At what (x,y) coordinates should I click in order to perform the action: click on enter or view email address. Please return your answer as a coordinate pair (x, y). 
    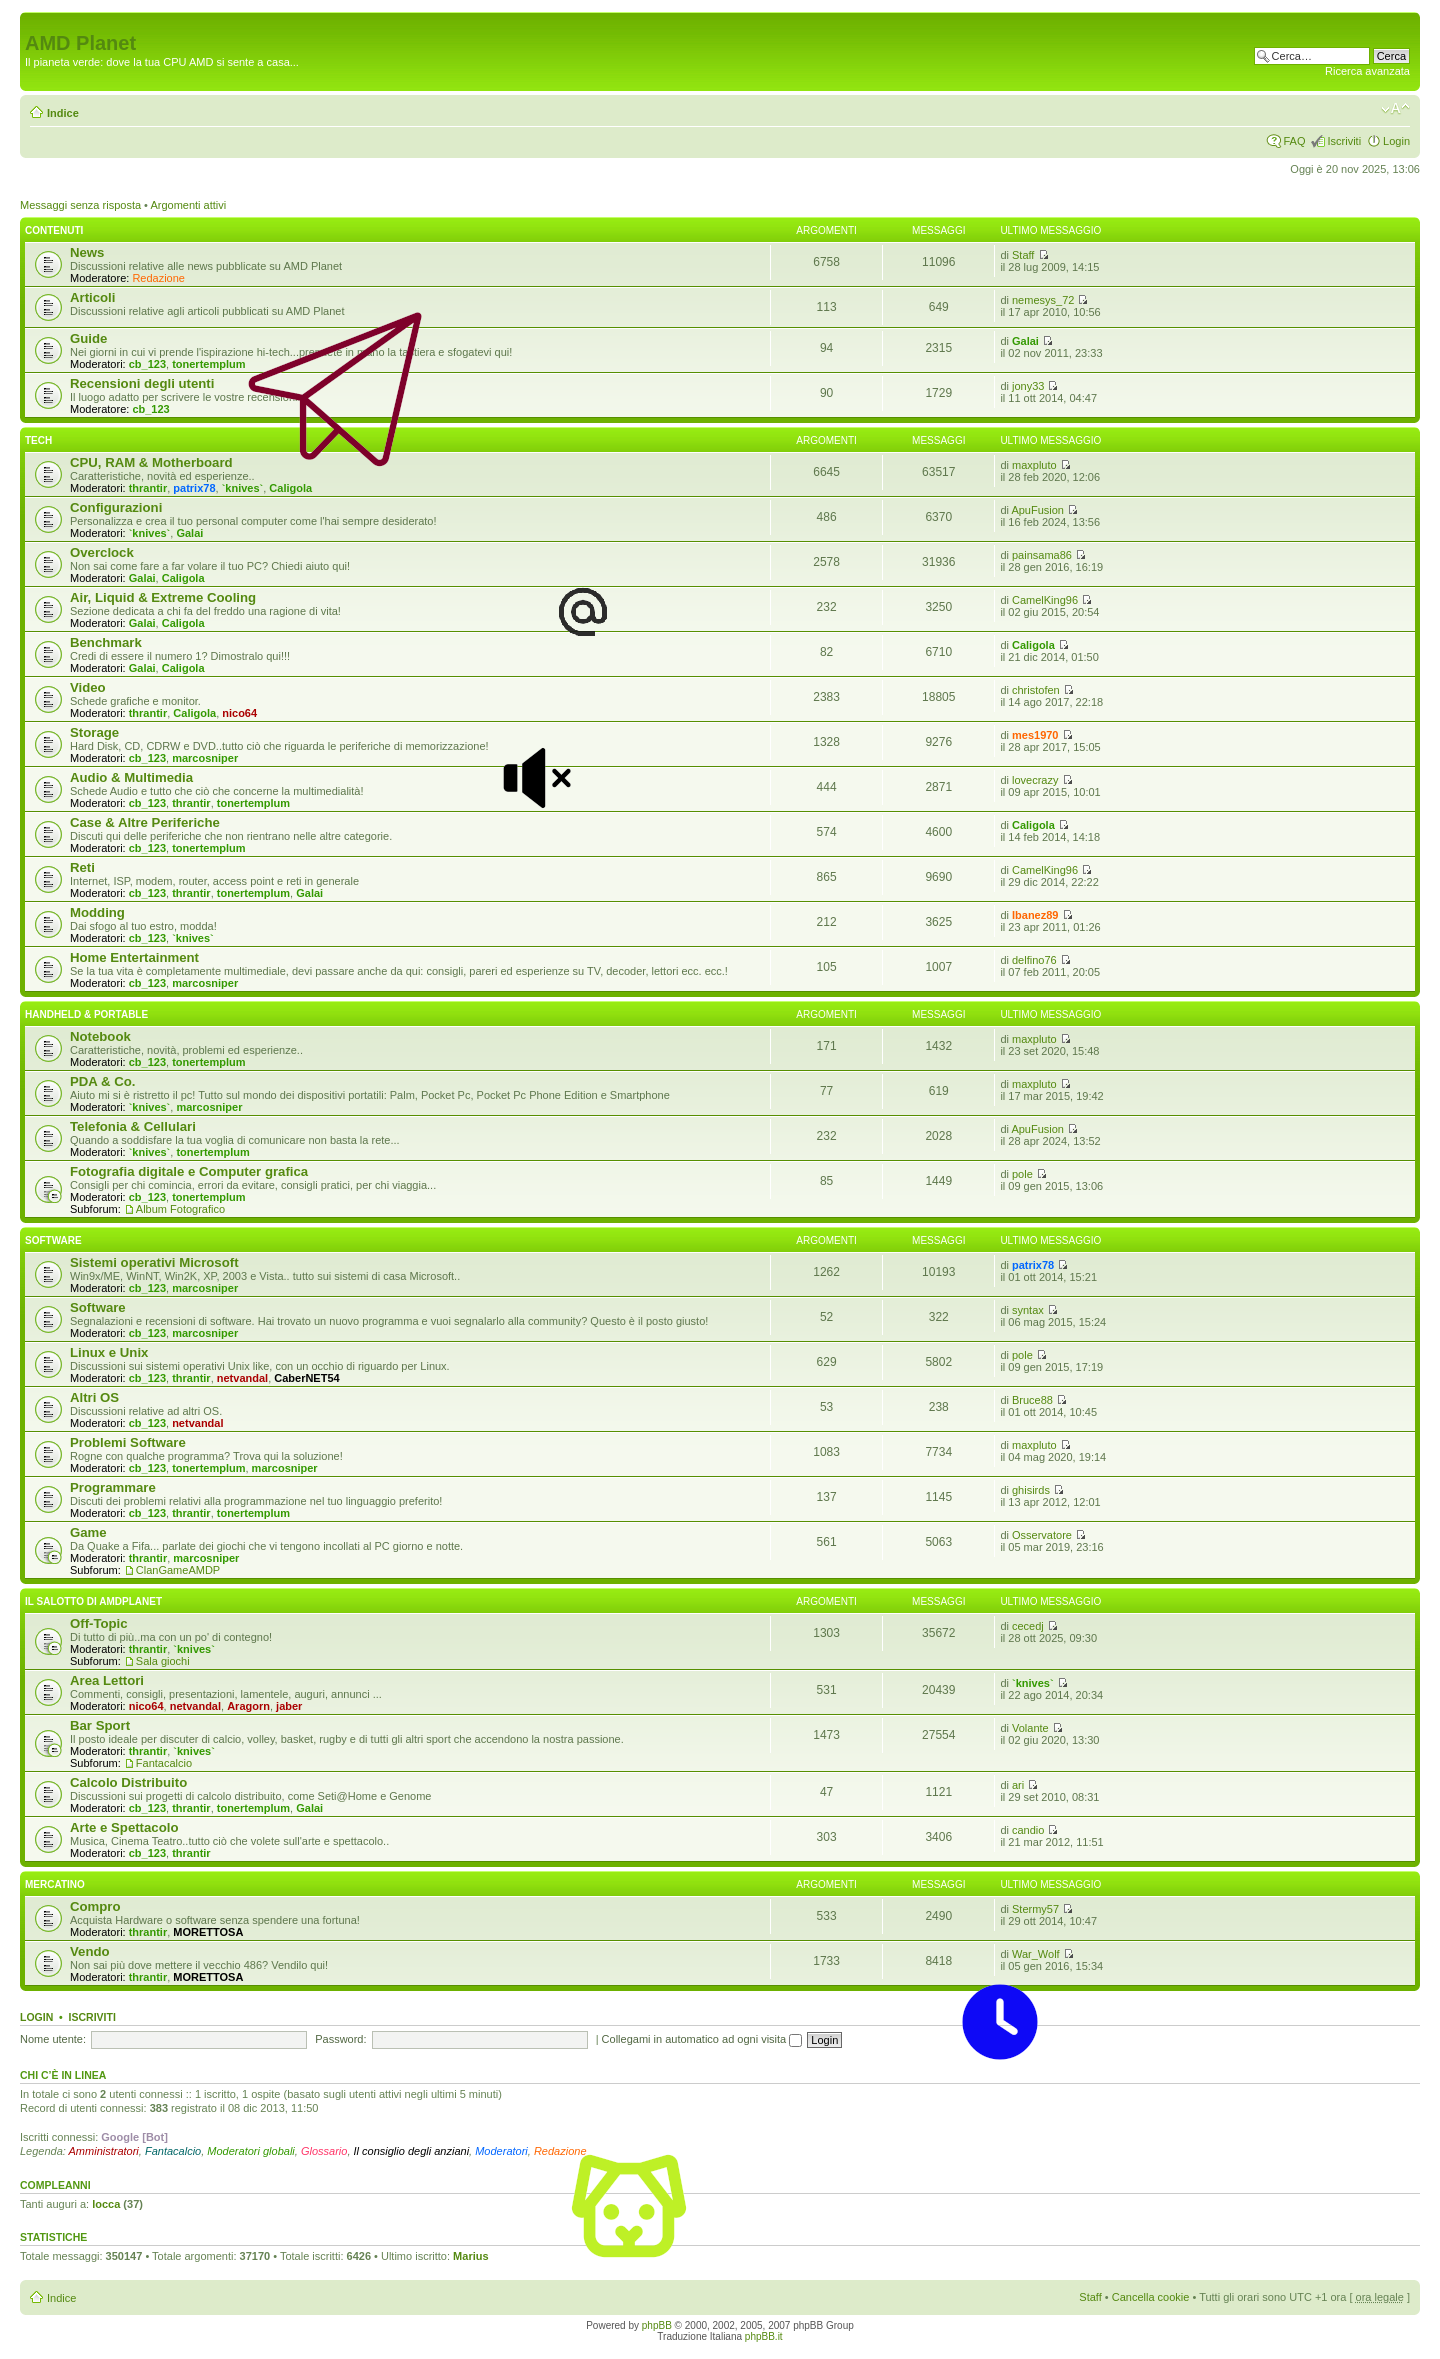
    Looking at the image, I should click on (583, 612).